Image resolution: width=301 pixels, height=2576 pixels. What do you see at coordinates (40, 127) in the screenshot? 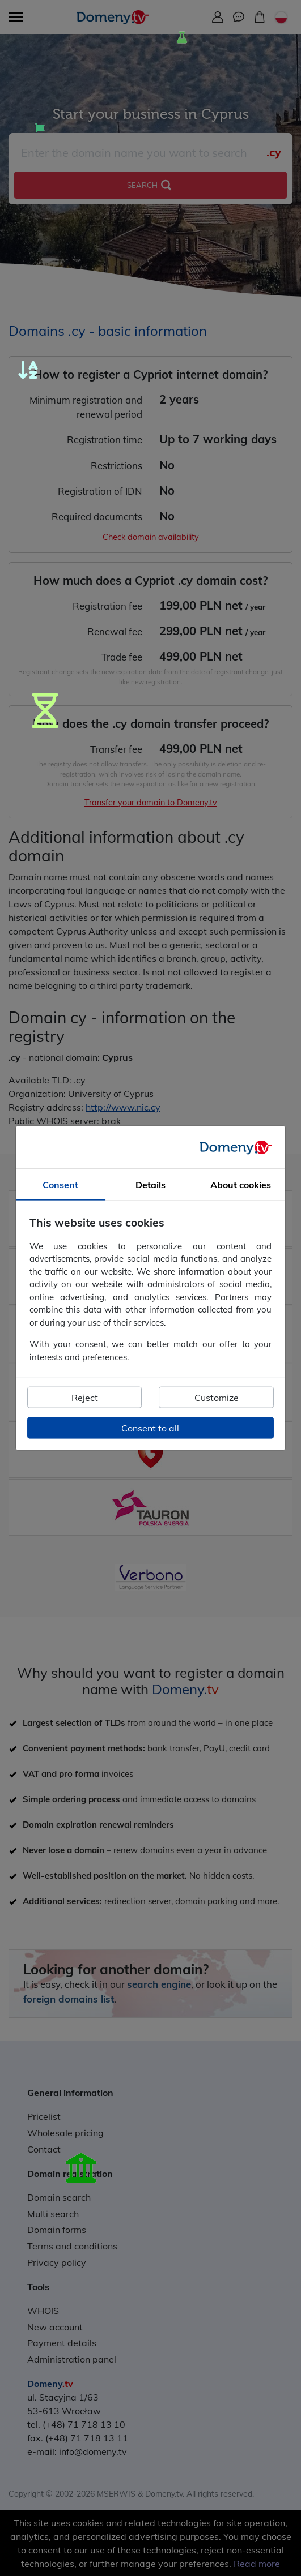
I see `font awesome brand logo` at bounding box center [40, 127].